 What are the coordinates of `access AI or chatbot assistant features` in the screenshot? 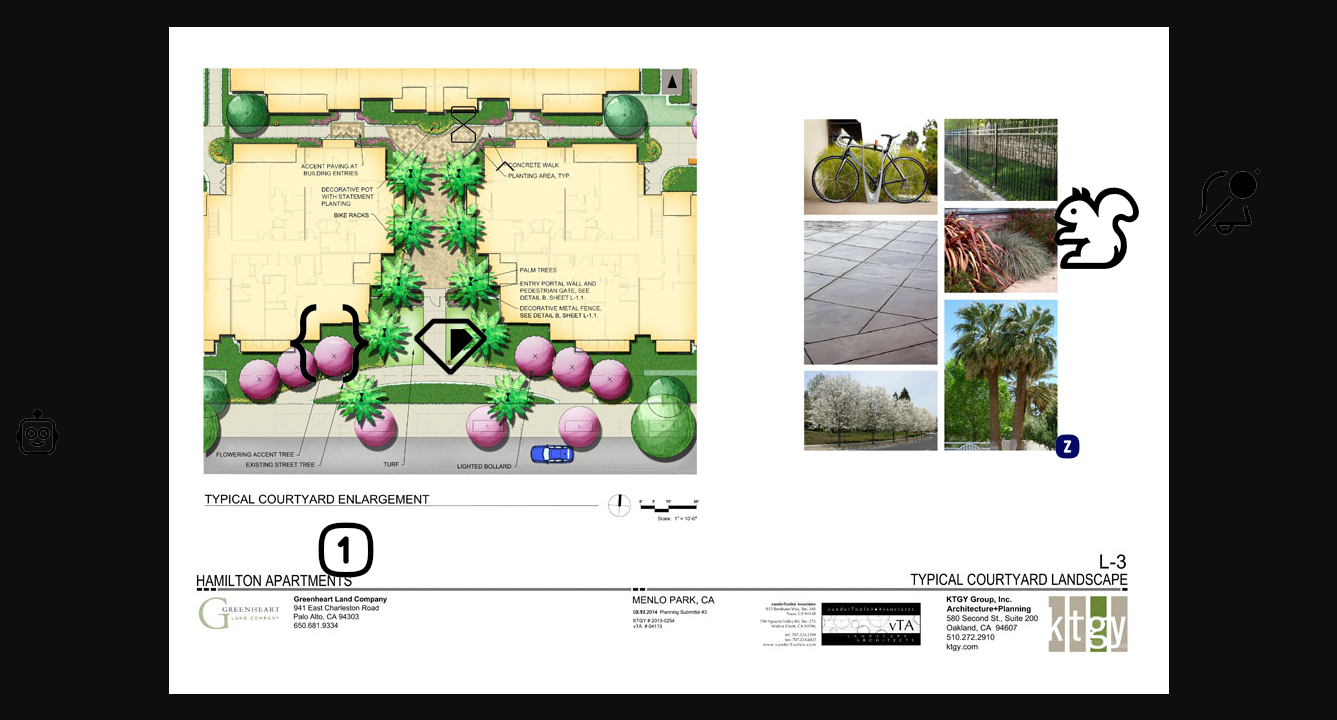 It's located at (37, 433).